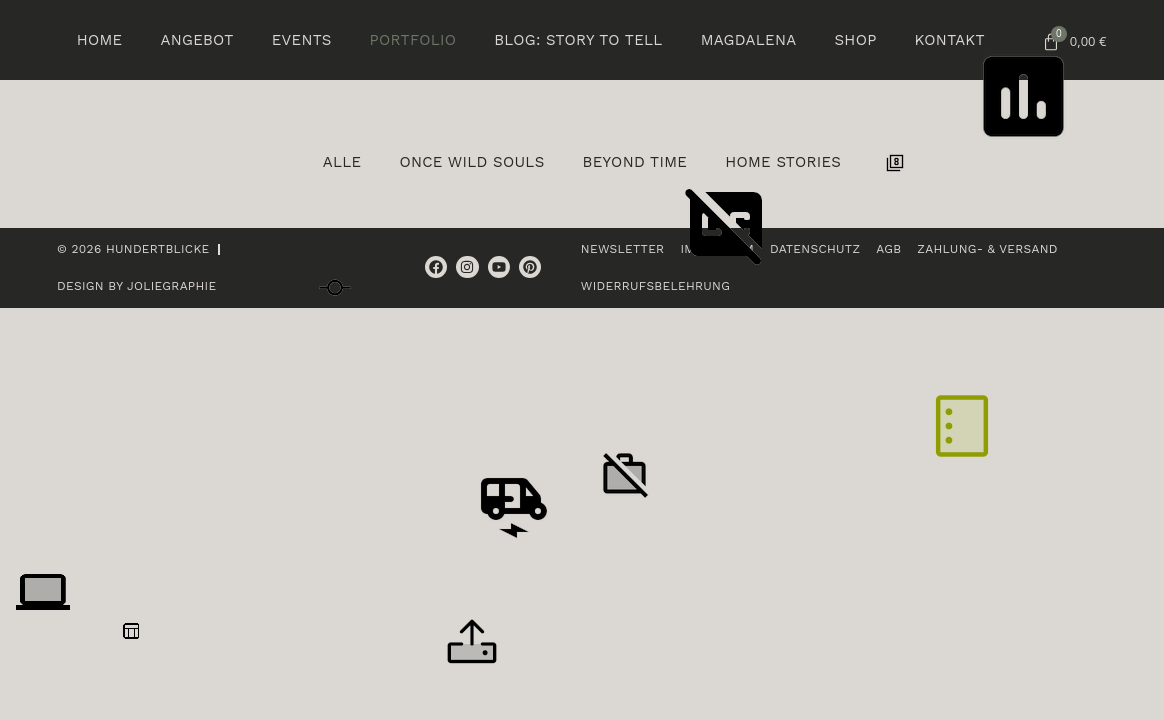  Describe the element at coordinates (895, 163) in the screenshot. I see `filter or view 8 items` at that location.